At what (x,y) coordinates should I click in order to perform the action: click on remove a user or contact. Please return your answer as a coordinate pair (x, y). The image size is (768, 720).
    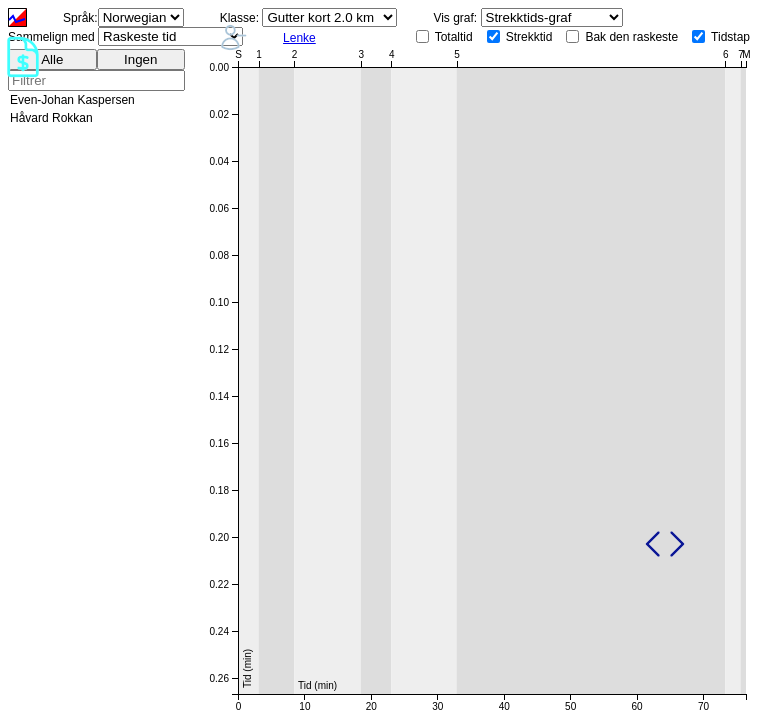
    Looking at the image, I should click on (232, 37).